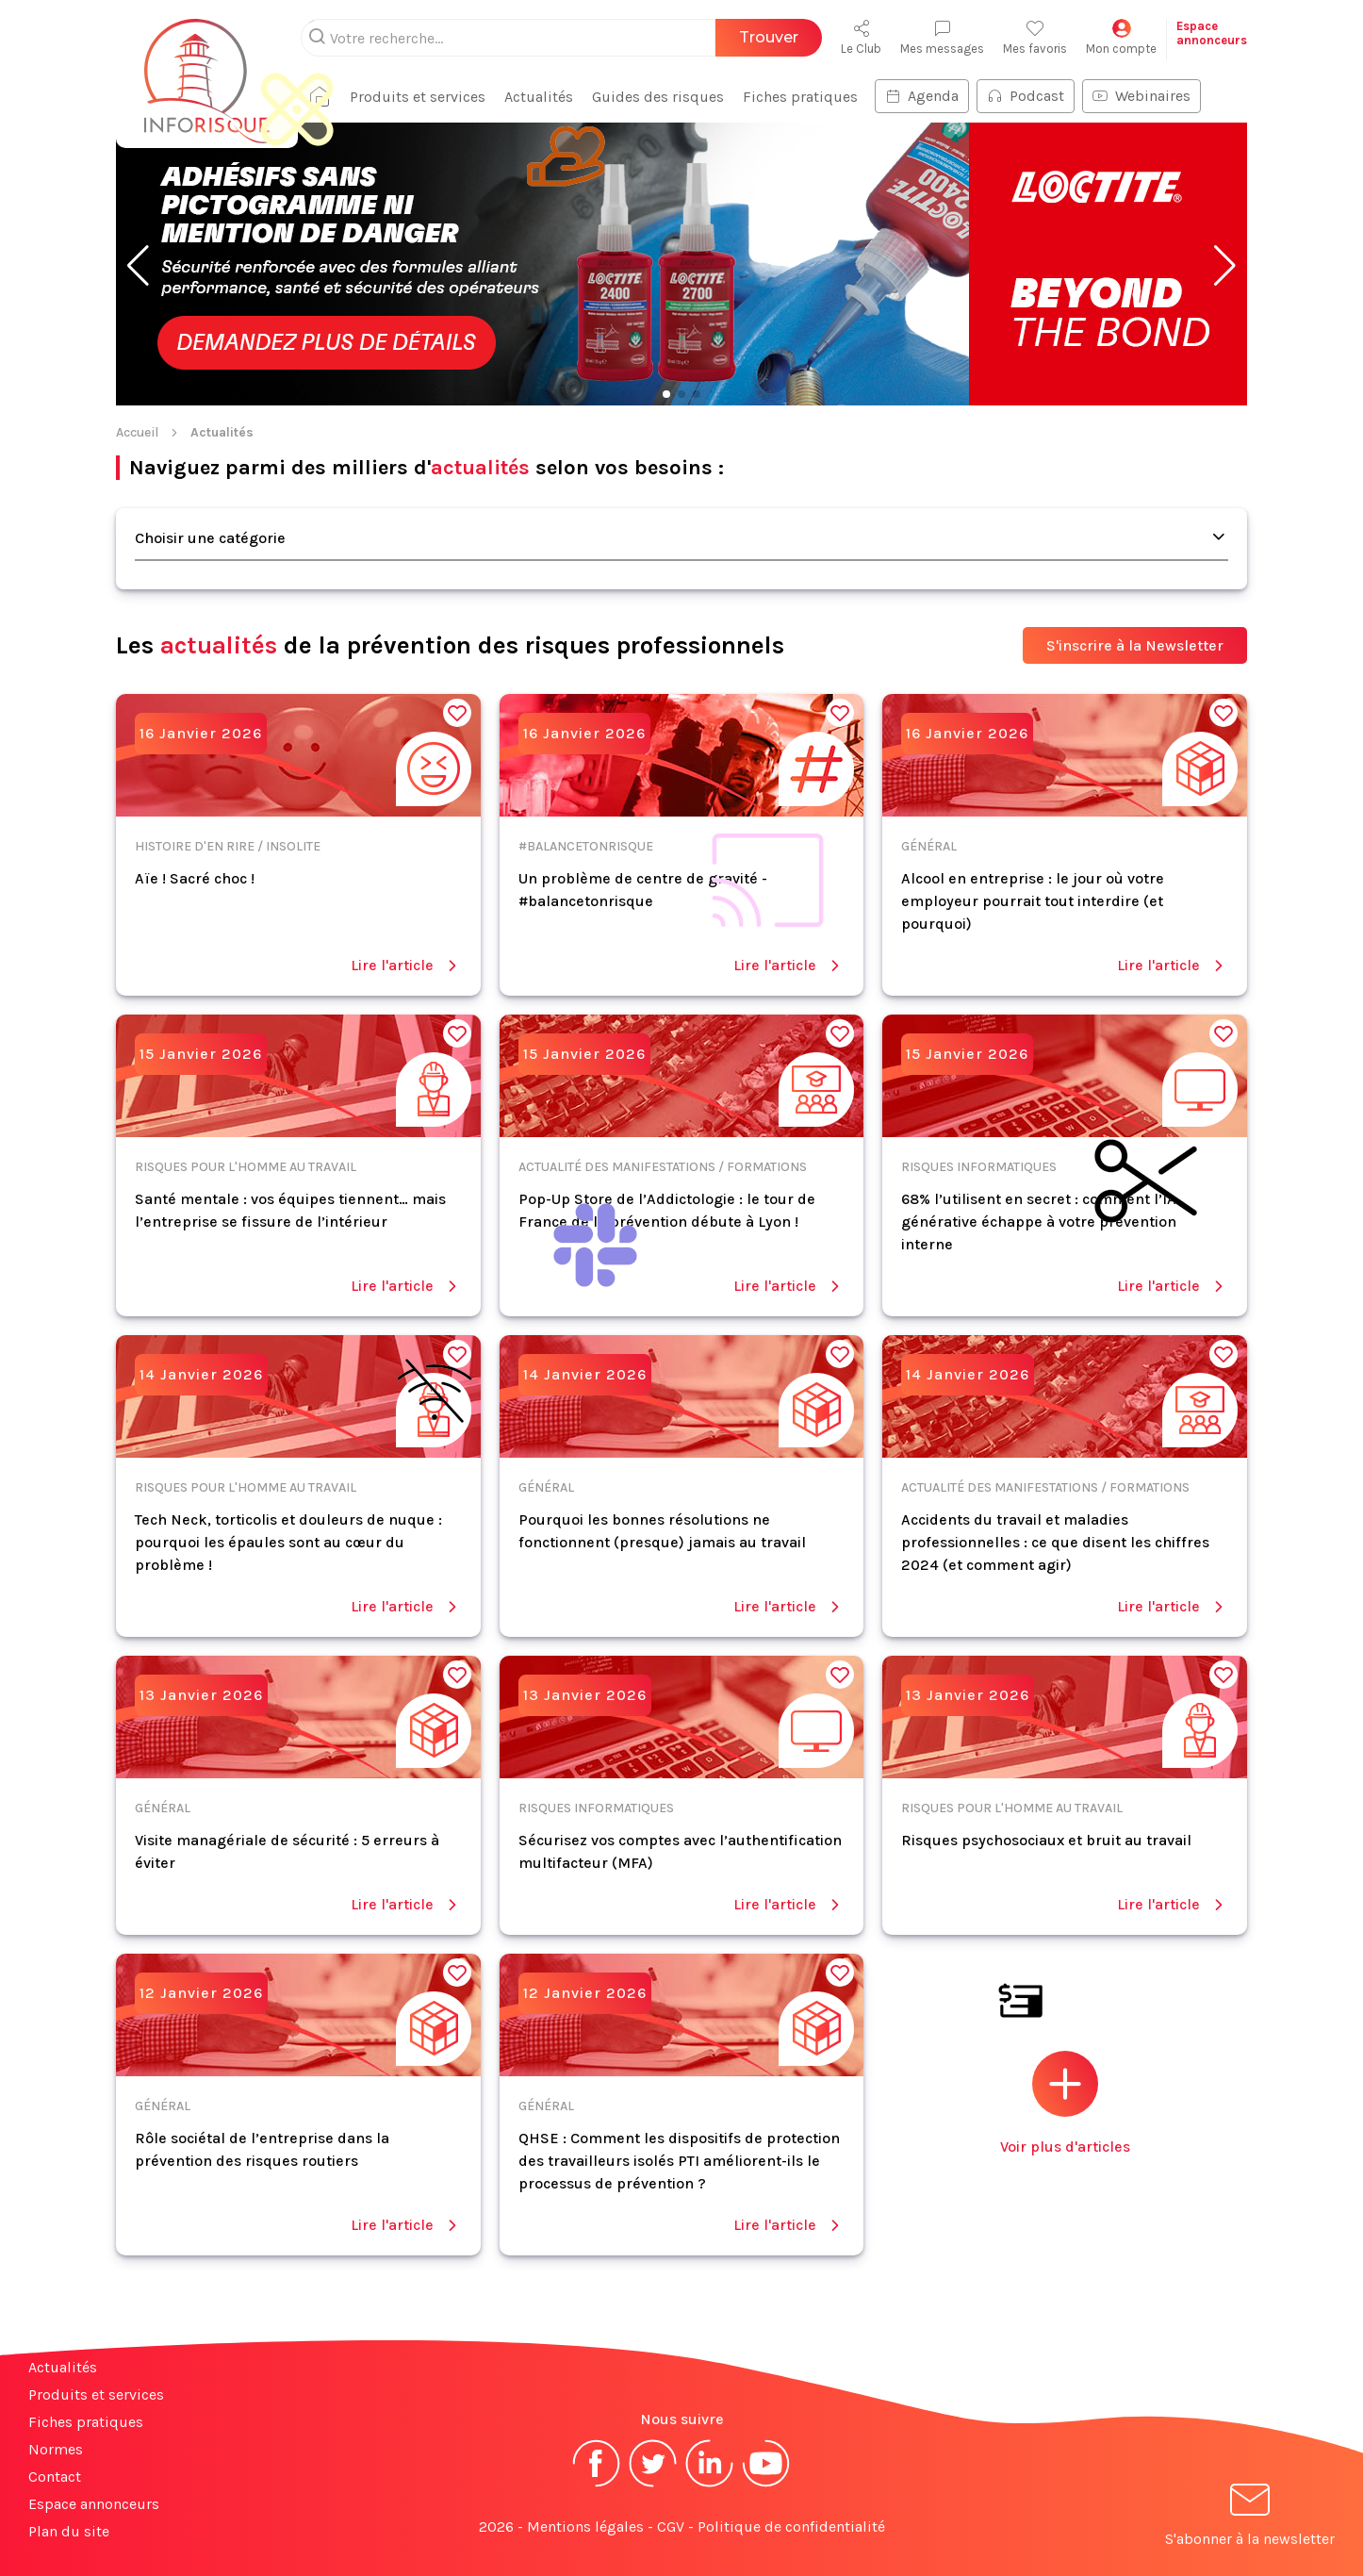 Image resolution: width=1363 pixels, height=2576 pixels. Describe the element at coordinates (595, 1245) in the screenshot. I see `open Slack app` at that location.